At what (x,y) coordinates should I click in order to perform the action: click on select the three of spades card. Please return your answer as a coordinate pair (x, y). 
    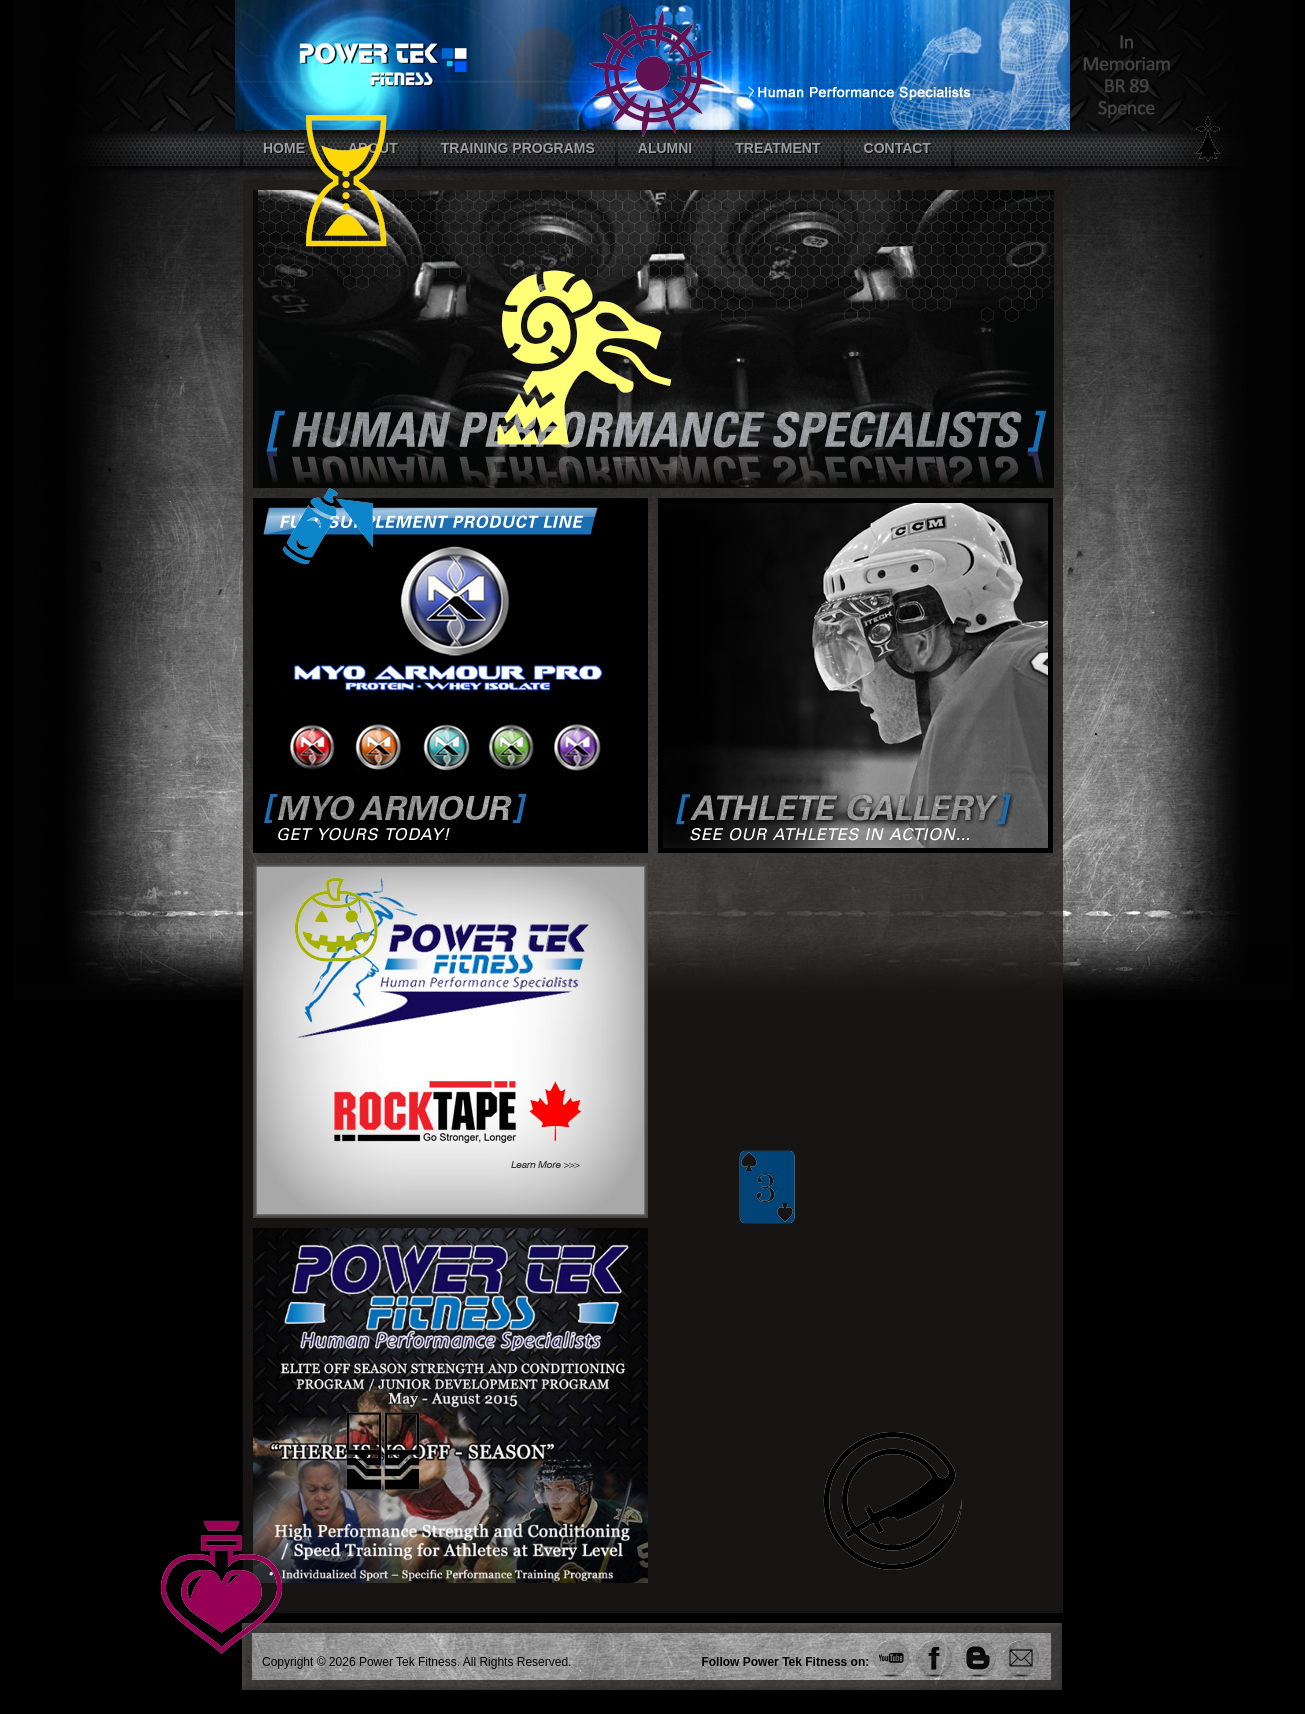
    Looking at the image, I should click on (767, 1187).